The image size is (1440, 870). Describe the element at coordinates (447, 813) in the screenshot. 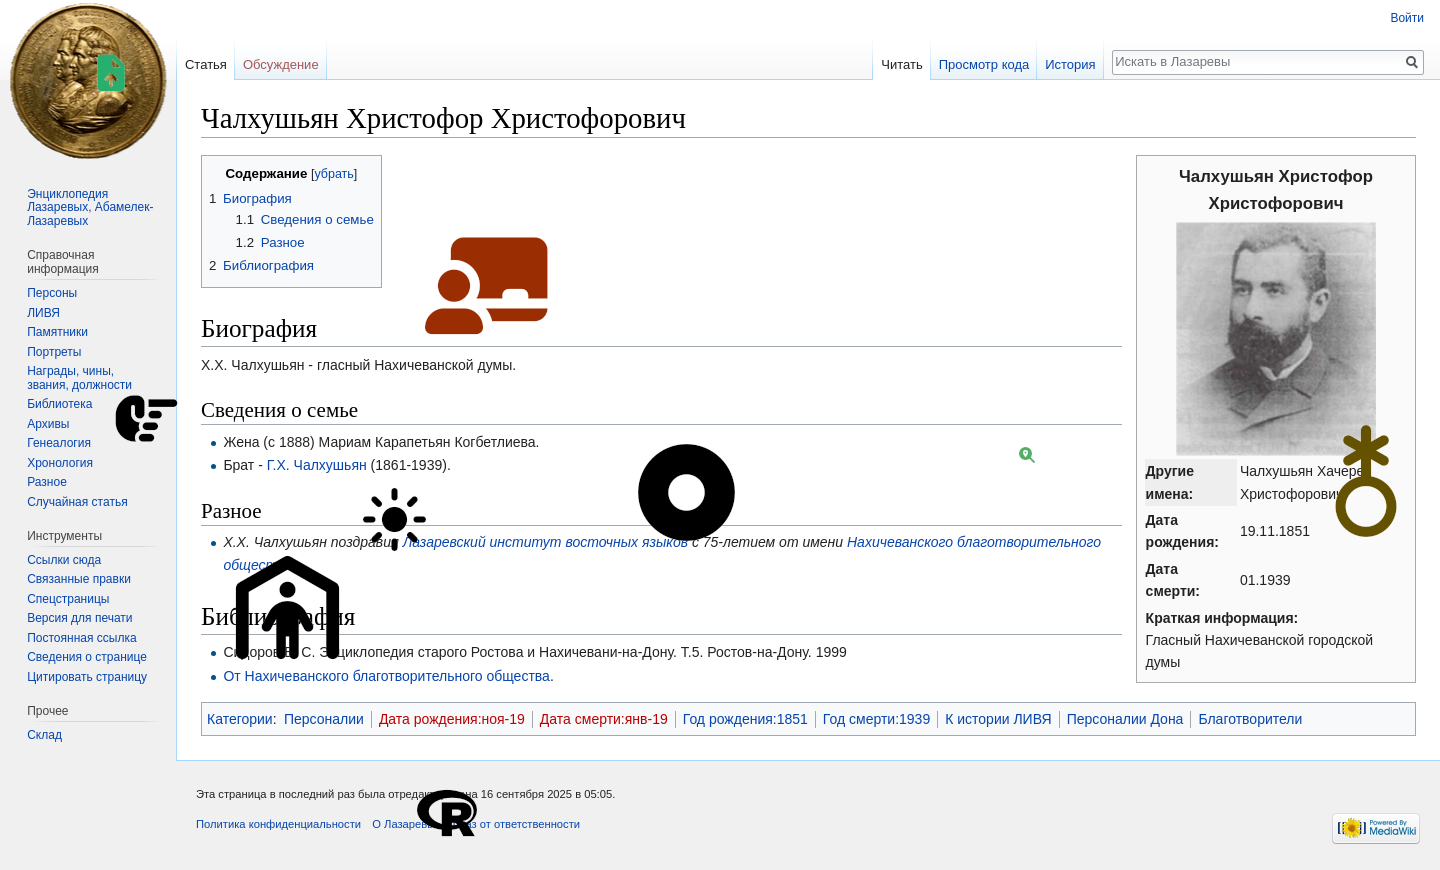

I see `R programming language logo` at that location.